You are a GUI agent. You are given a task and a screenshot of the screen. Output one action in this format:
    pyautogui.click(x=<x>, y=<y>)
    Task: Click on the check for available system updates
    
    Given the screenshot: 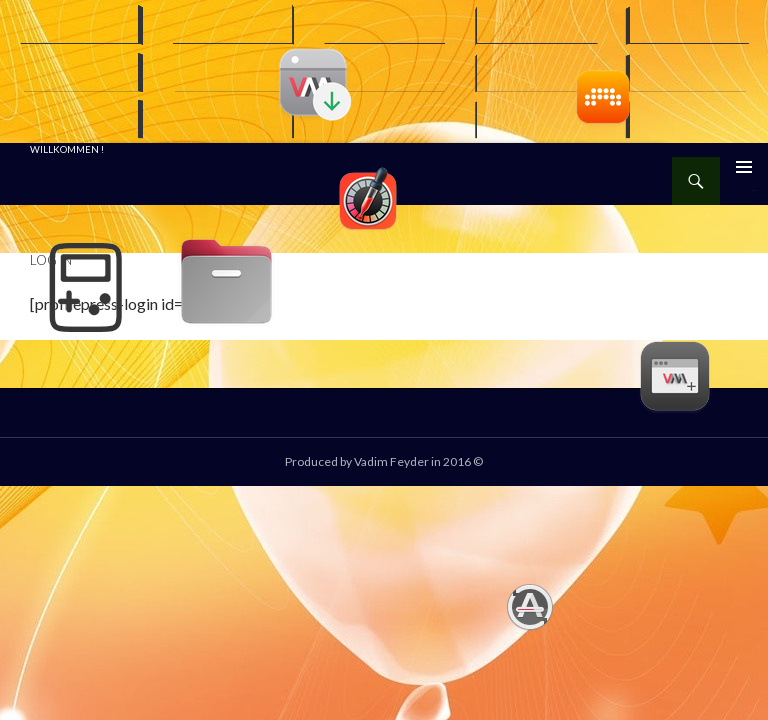 What is the action you would take?
    pyautogui.click(x=530, y=607)
    